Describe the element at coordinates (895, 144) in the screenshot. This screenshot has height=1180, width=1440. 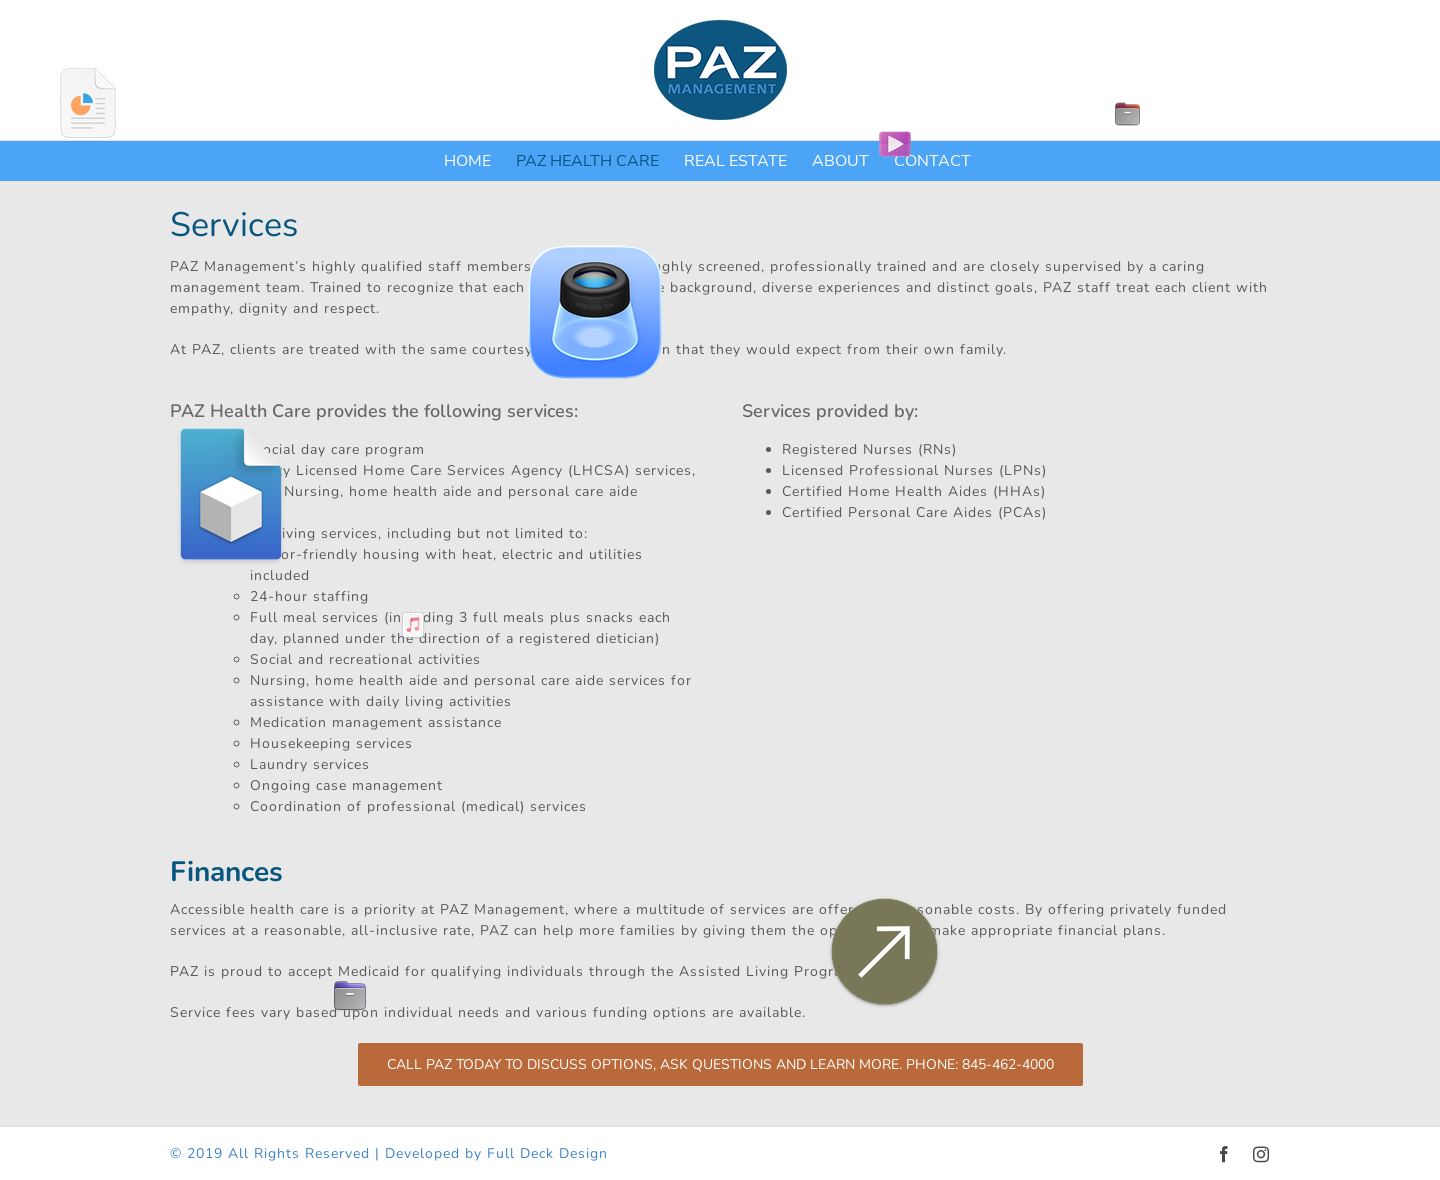
I see `open celluloid media player` at that location.